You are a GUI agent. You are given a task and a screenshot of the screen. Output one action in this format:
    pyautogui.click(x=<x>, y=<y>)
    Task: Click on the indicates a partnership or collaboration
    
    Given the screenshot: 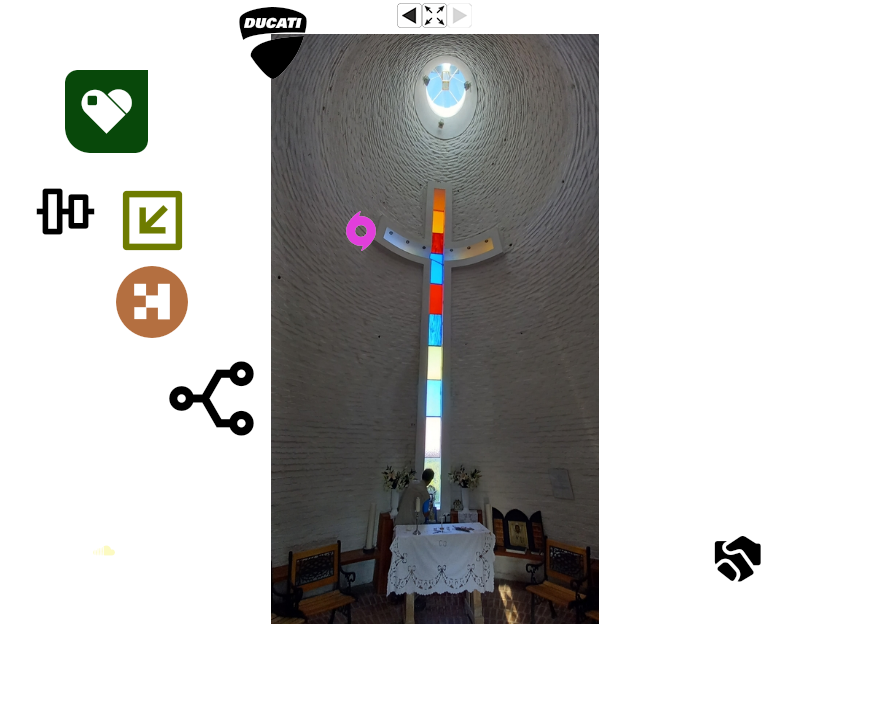 What is the action you would take?
    pyautogui.click(x=739, y=558)
    